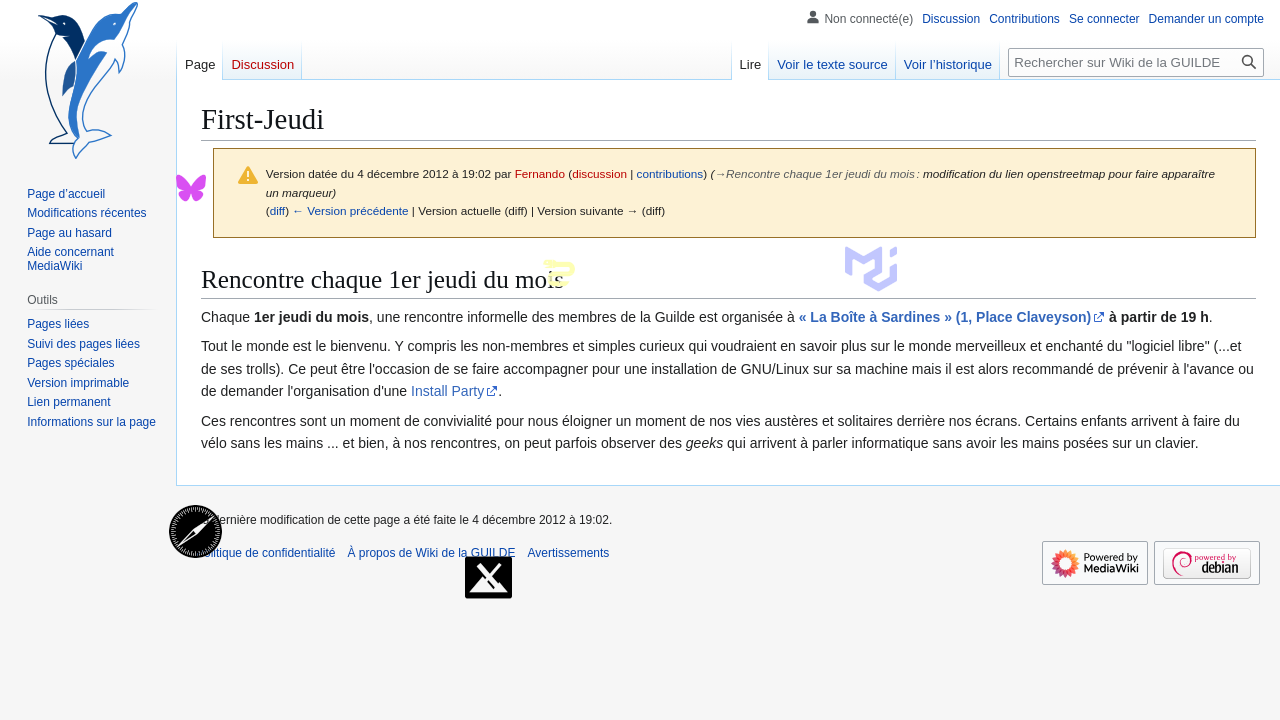 The width and height of the screenshot is (1280, 720). I want to click on pyscaffold python project scaffolding tool logo, so click(559, 273).